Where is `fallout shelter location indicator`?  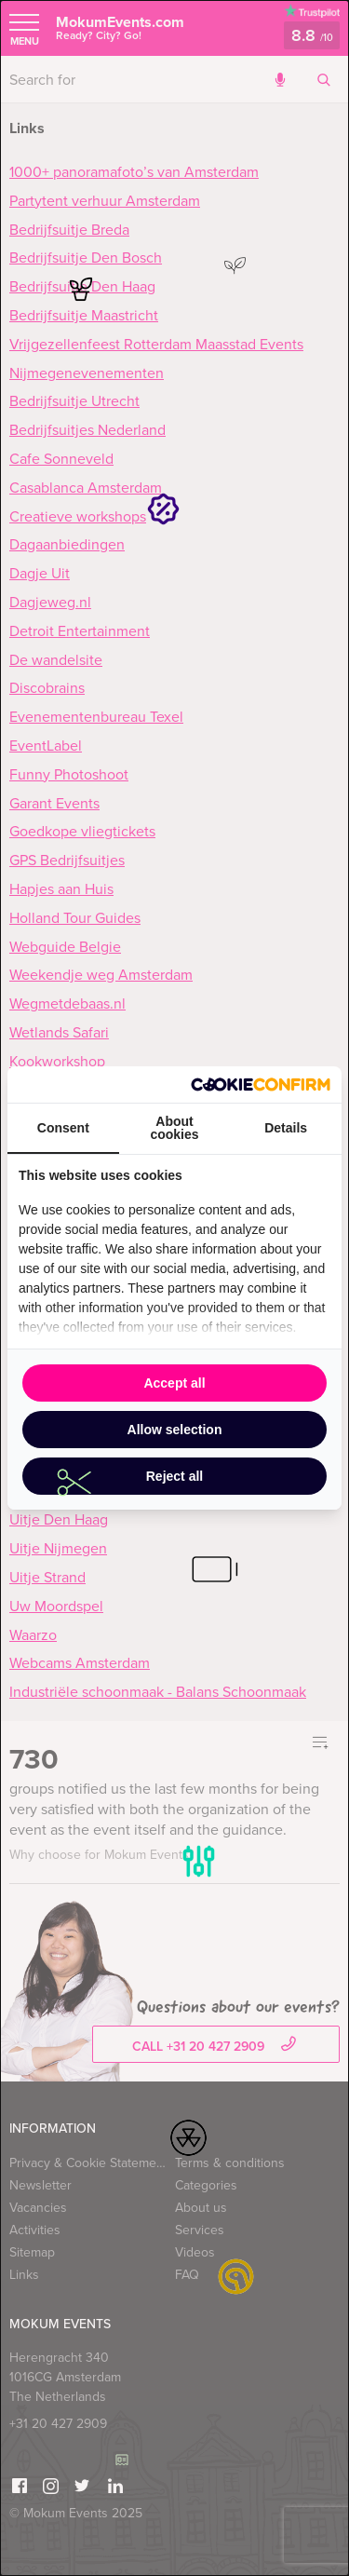 fallout shelter location indicator is located at coordinates (188, 2137).